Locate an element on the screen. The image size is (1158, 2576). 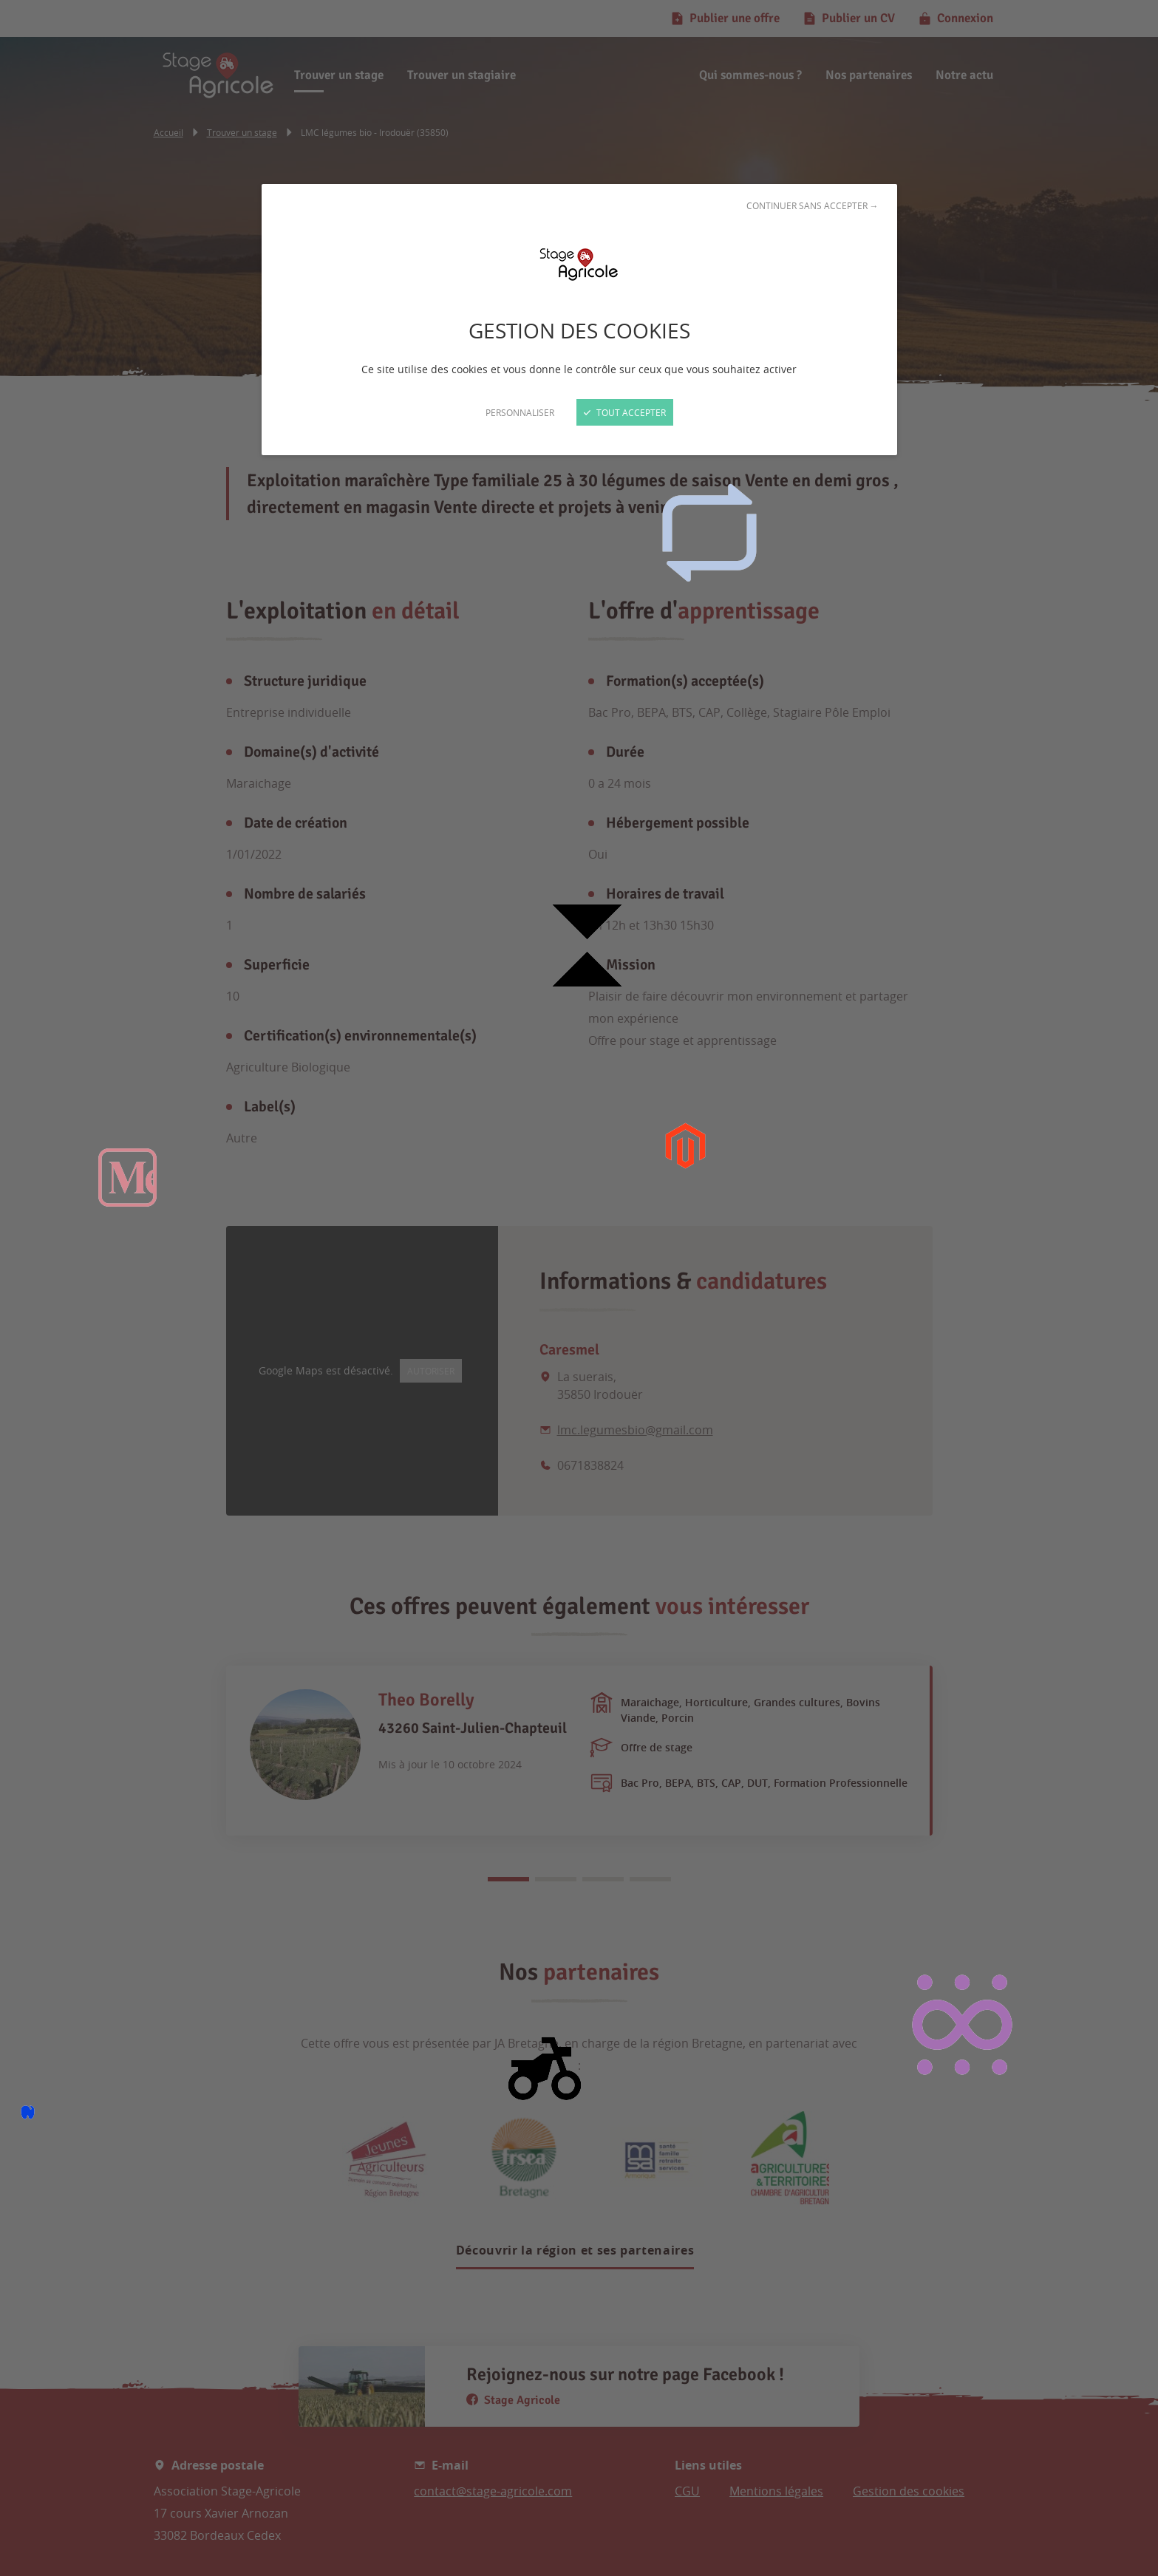
access dental or oral health features is located at coordinates (27, 2112).